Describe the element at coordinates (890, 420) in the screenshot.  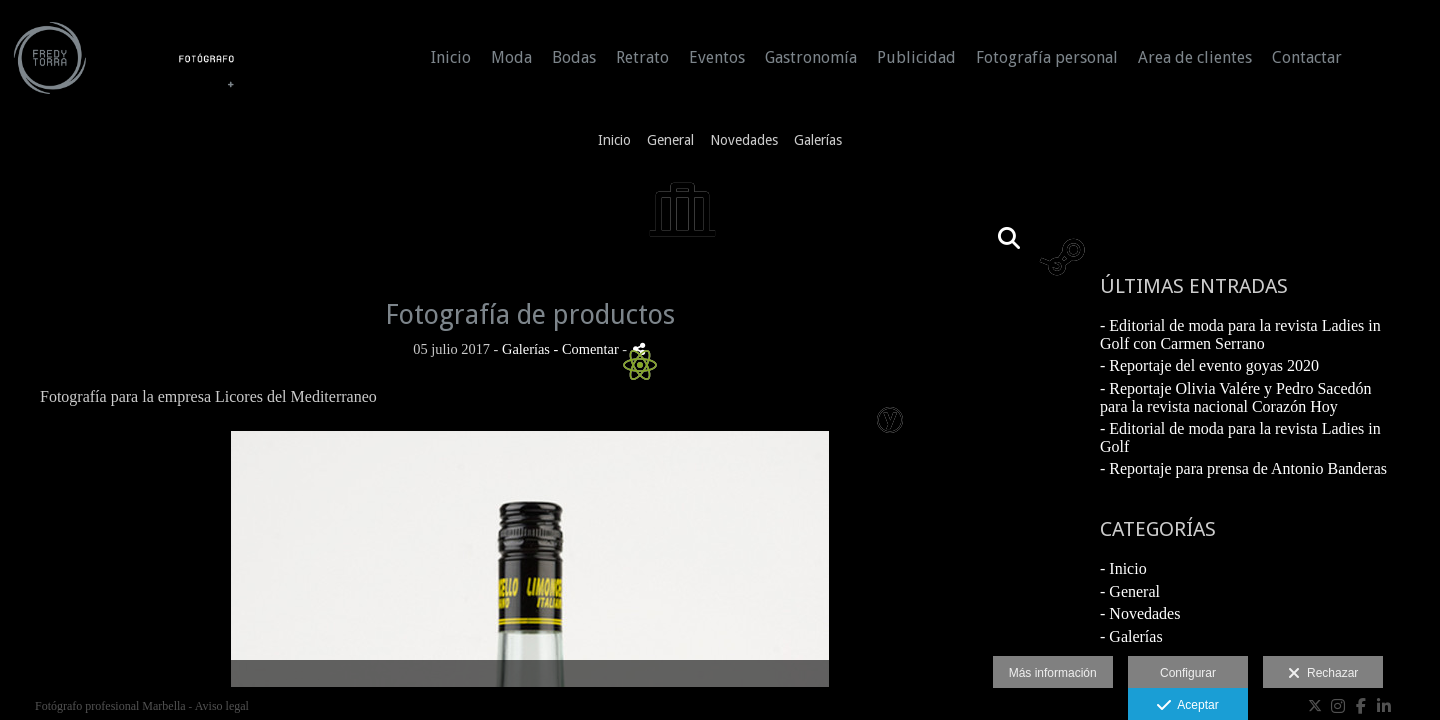
I see `yubico security key branding` at that location.